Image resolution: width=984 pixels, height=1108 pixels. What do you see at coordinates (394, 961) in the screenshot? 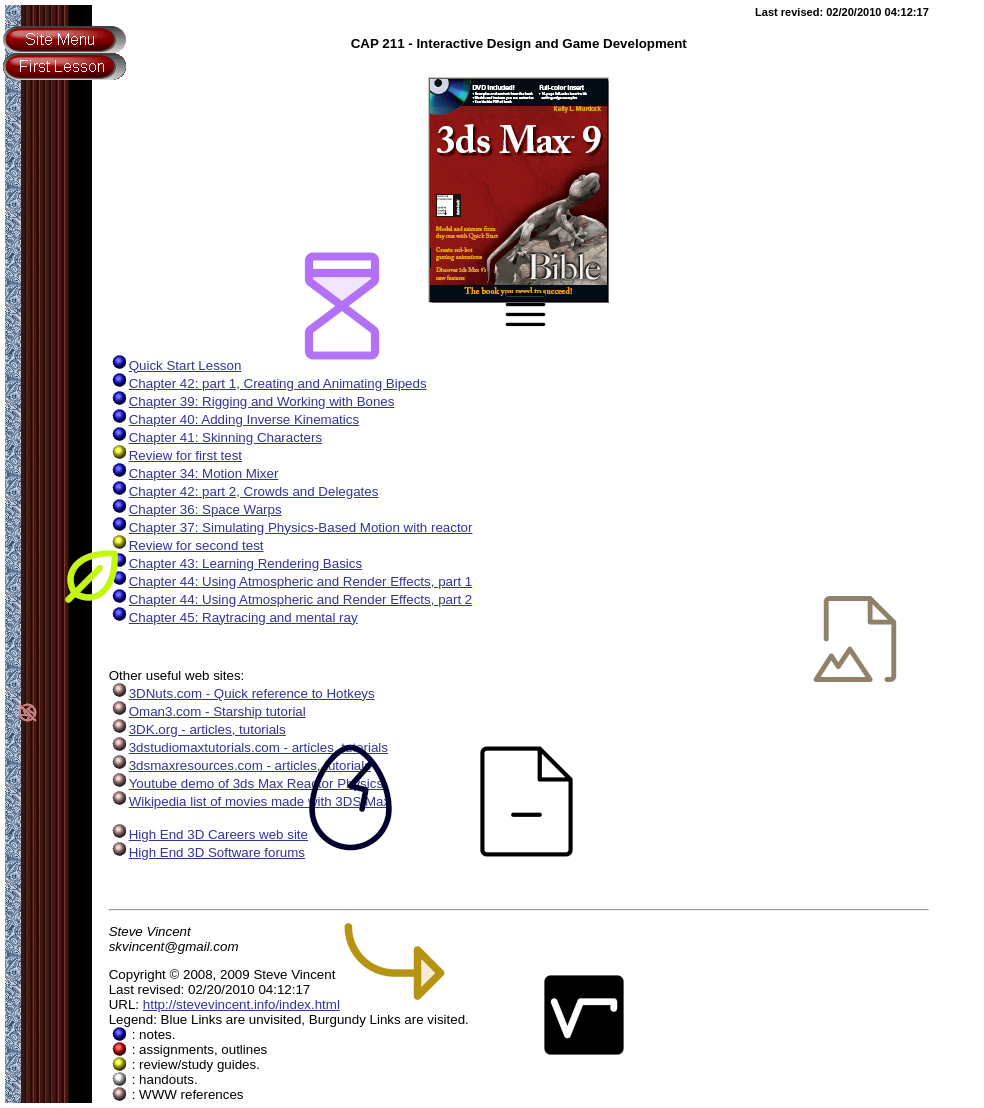
I see `reply to a message or comment` at bounding box center [394, 961].